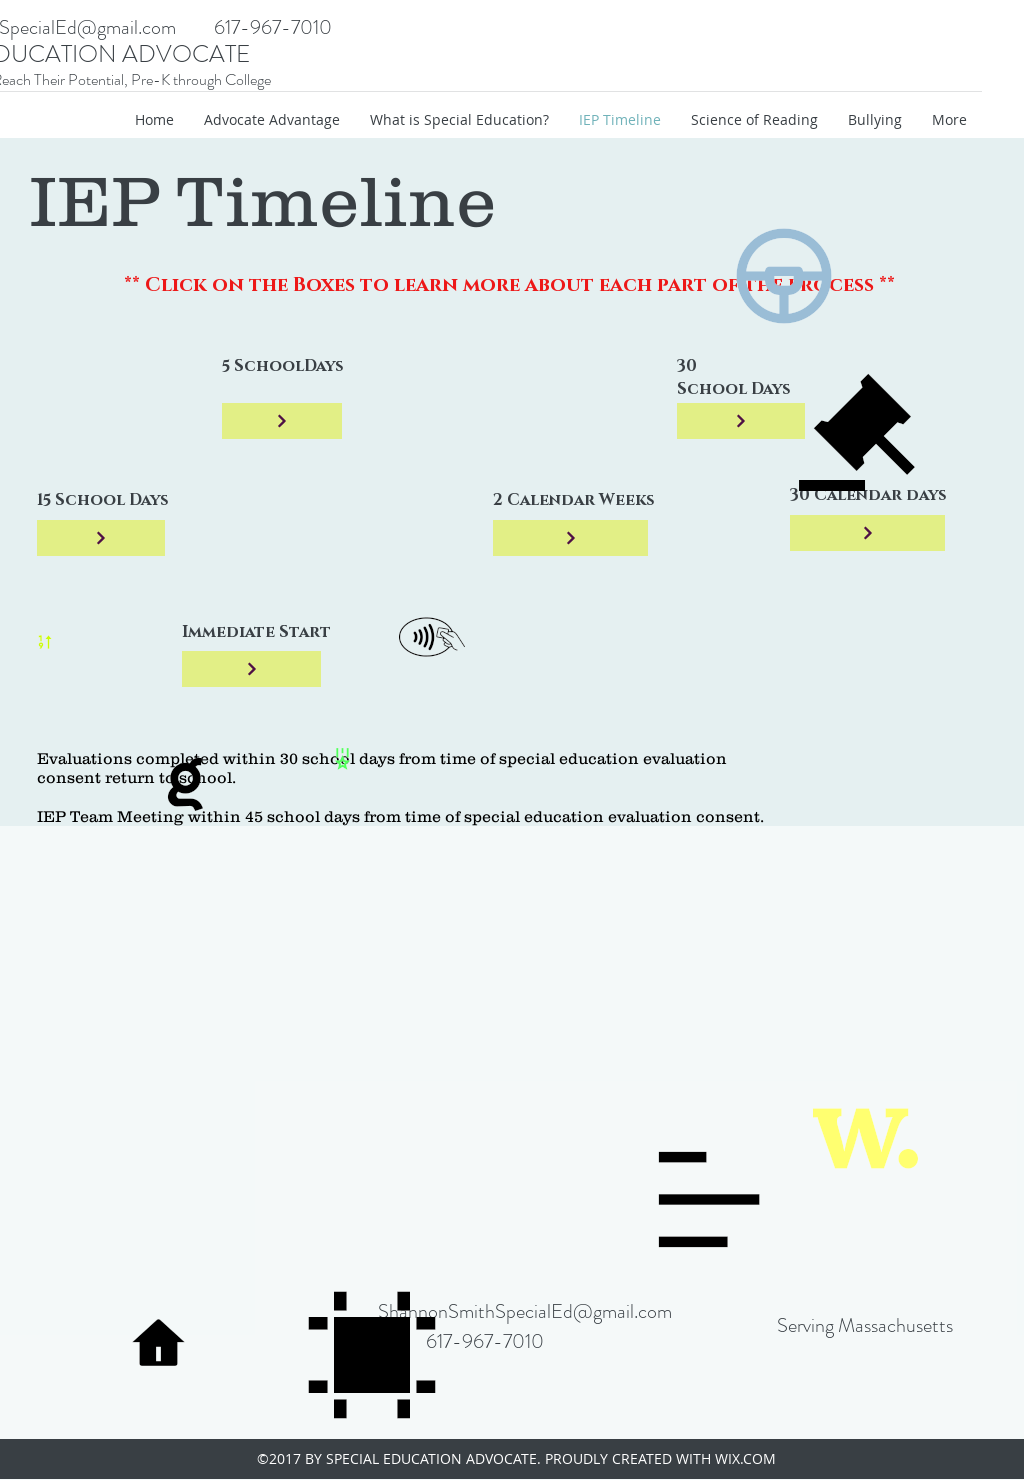  What do you see at coordinates (865, 1138) in the screenshot?
I see `open the Write.as blogging platform` at bounding box center [865, 1138].